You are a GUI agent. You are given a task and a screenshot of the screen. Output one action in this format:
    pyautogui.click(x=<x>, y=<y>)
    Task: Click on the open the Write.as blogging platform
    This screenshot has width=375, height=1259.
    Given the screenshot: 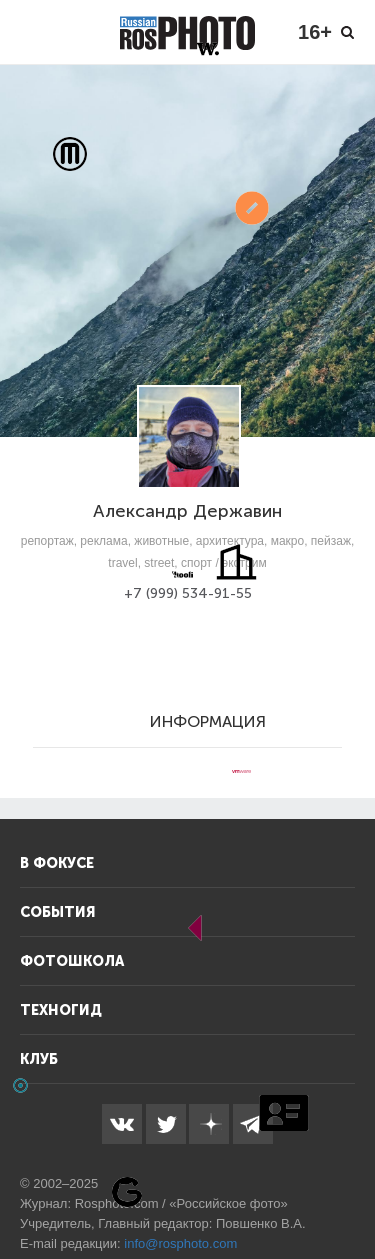 What is the action you would take?
    pyautogui.click(x=208, y=49)
    